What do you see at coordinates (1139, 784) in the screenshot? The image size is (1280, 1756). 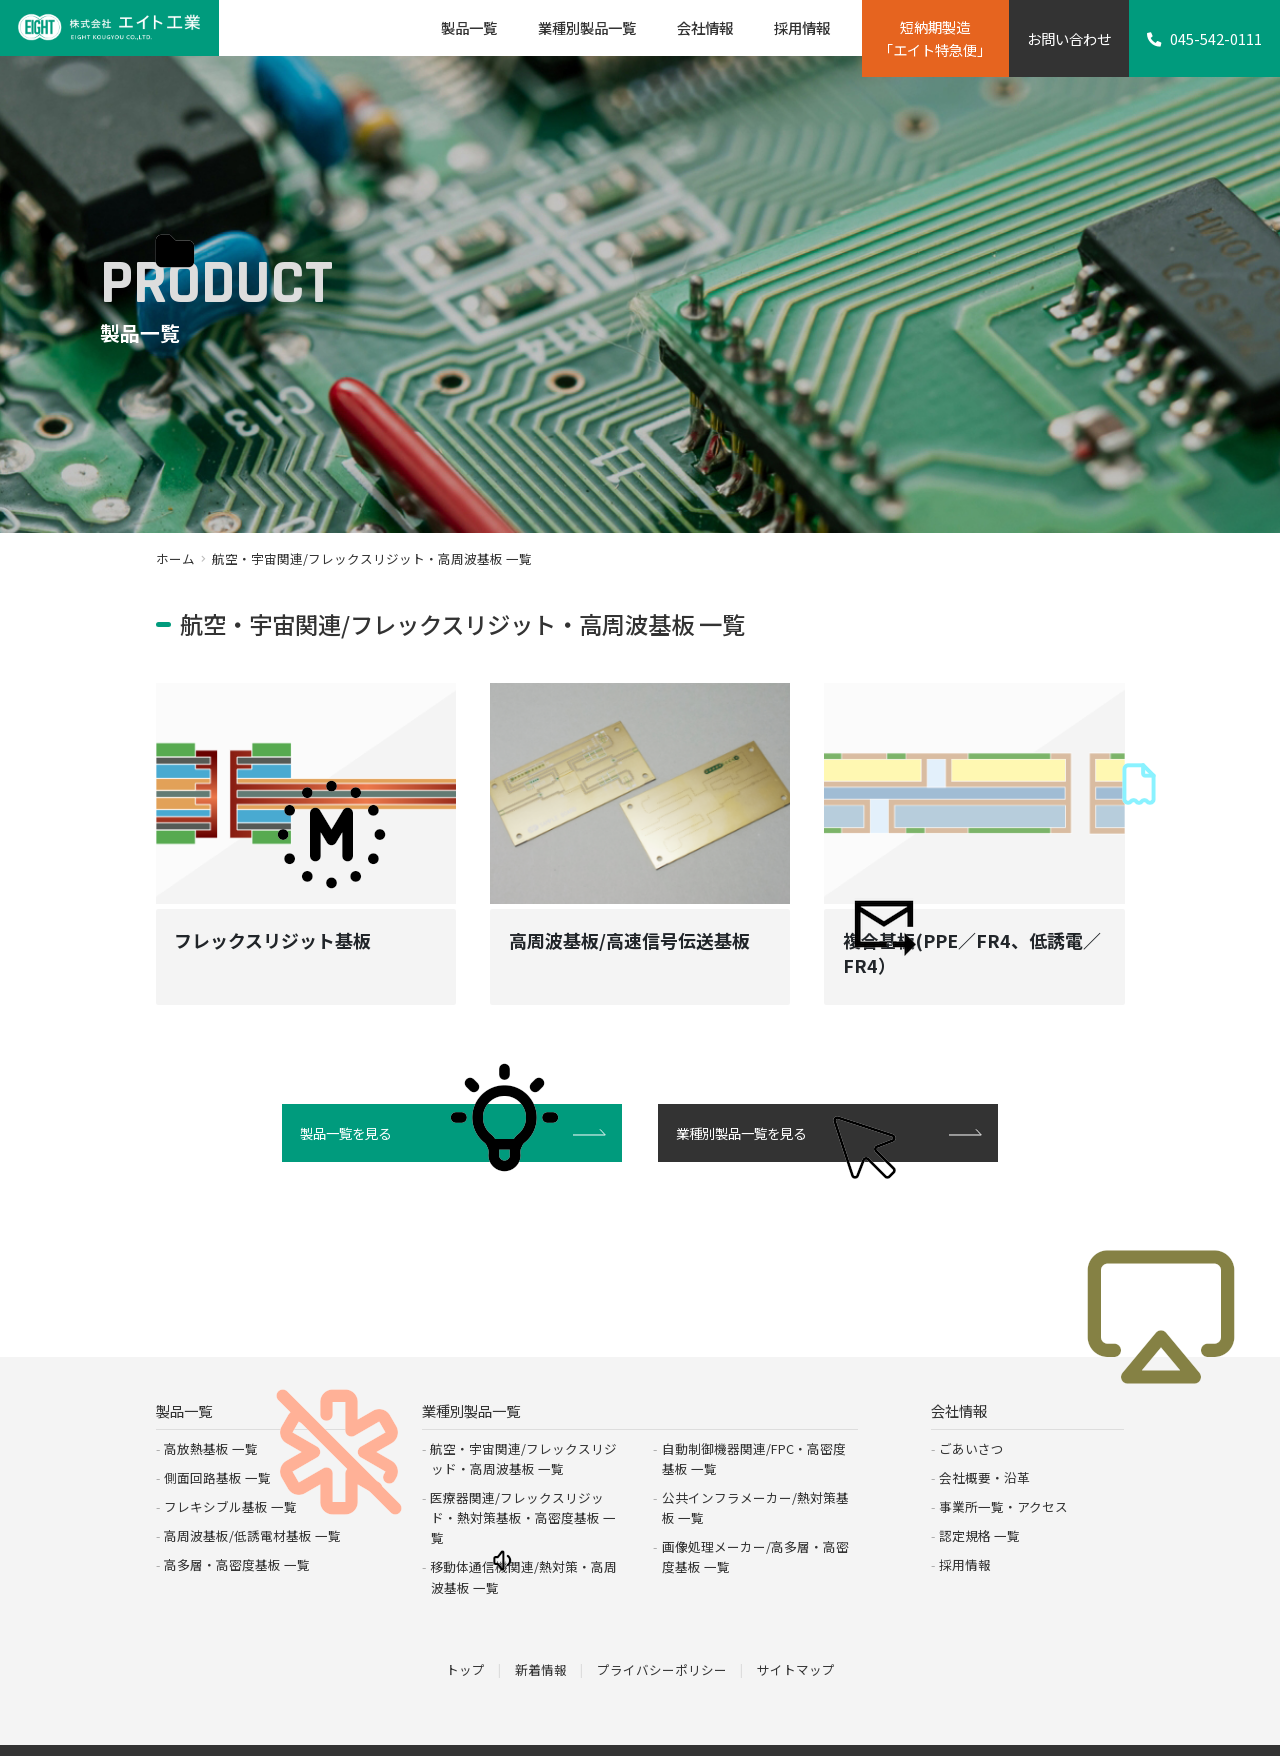 I see `view invoice or billing details` at bounding box center [1139, 784].